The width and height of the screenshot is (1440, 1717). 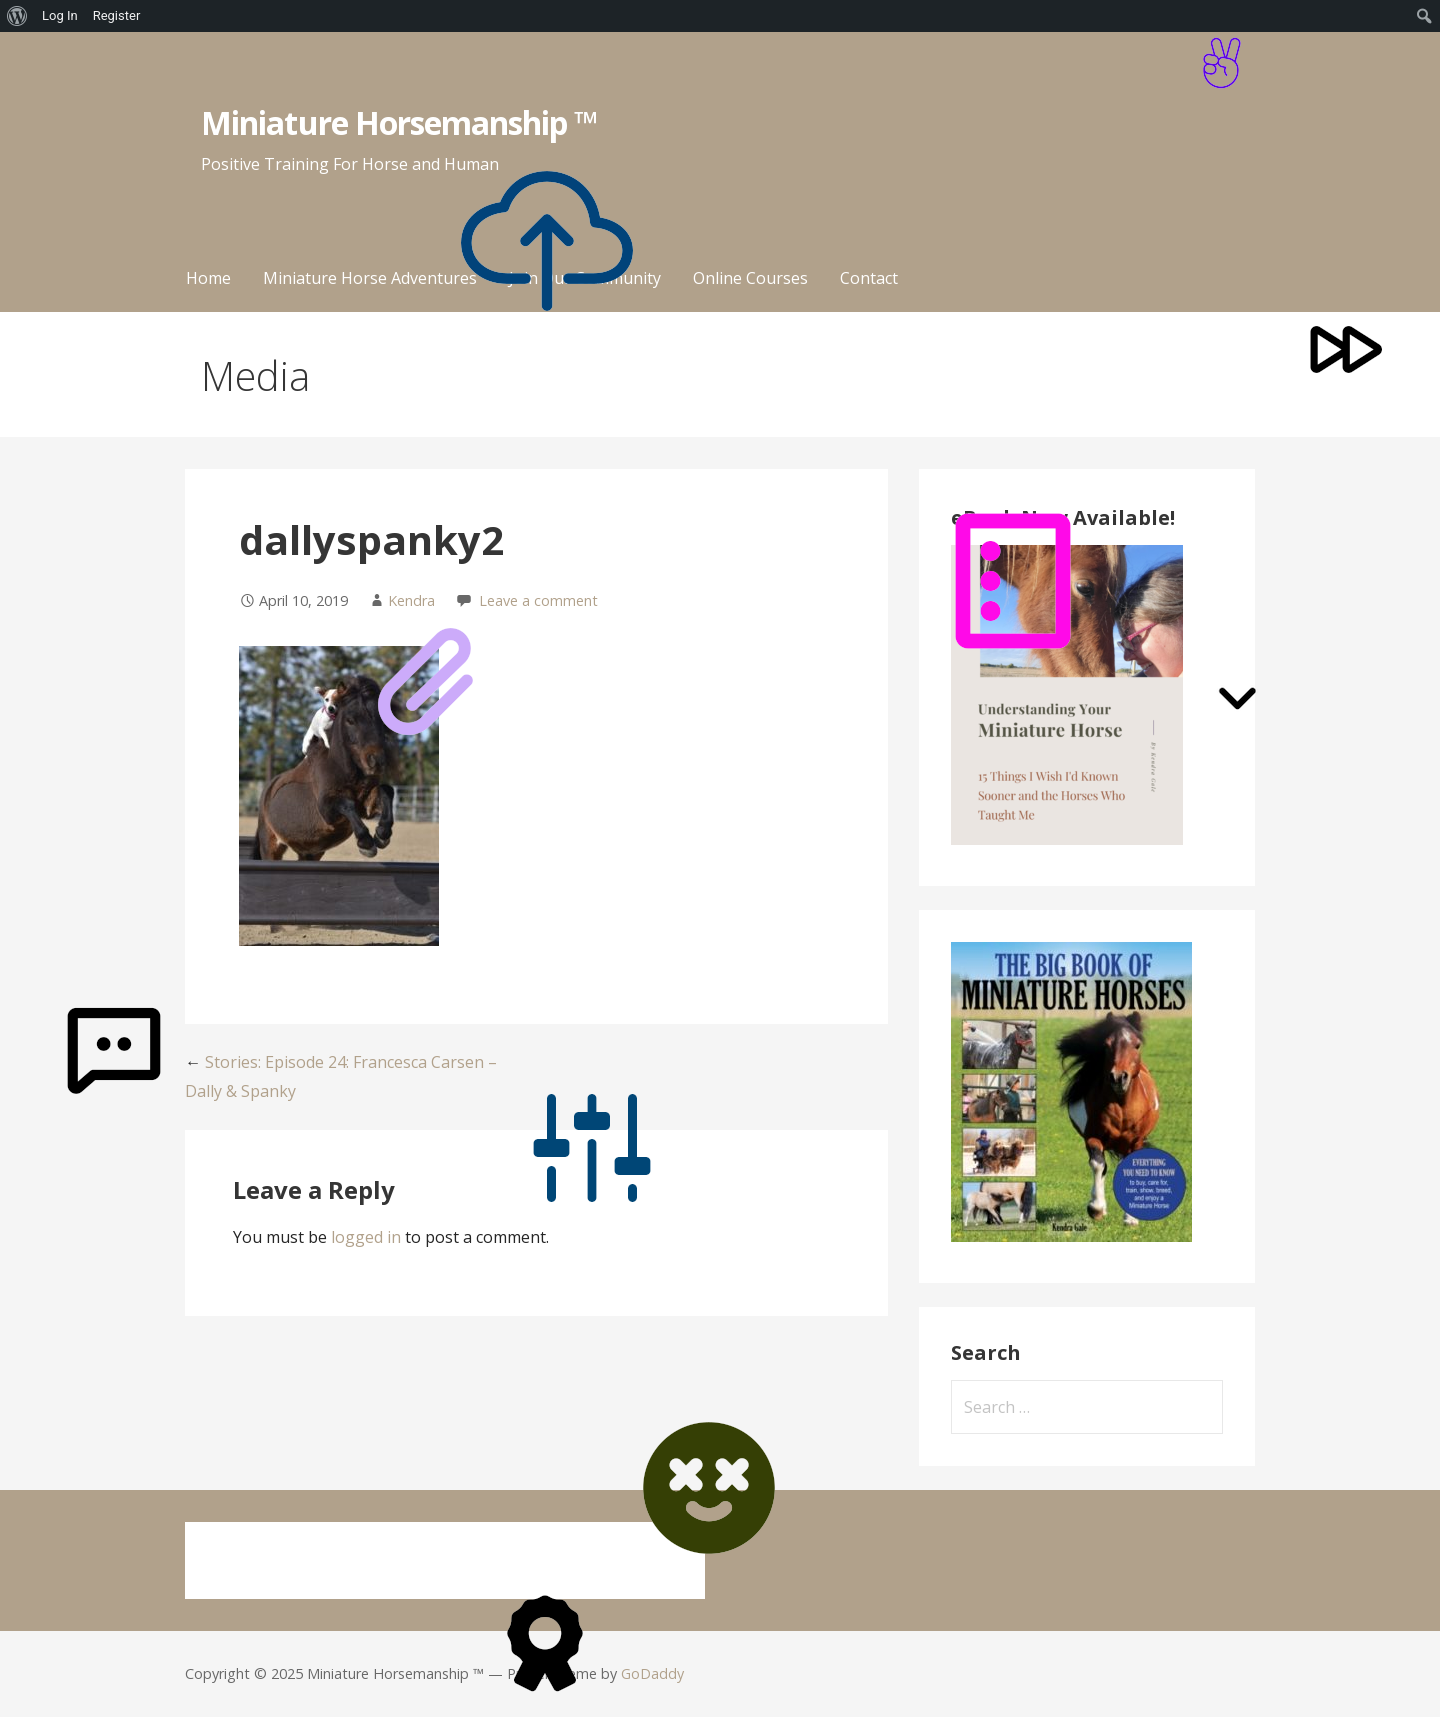 I want to click on upload a file to cloud storage, so click(x=547, y=241).